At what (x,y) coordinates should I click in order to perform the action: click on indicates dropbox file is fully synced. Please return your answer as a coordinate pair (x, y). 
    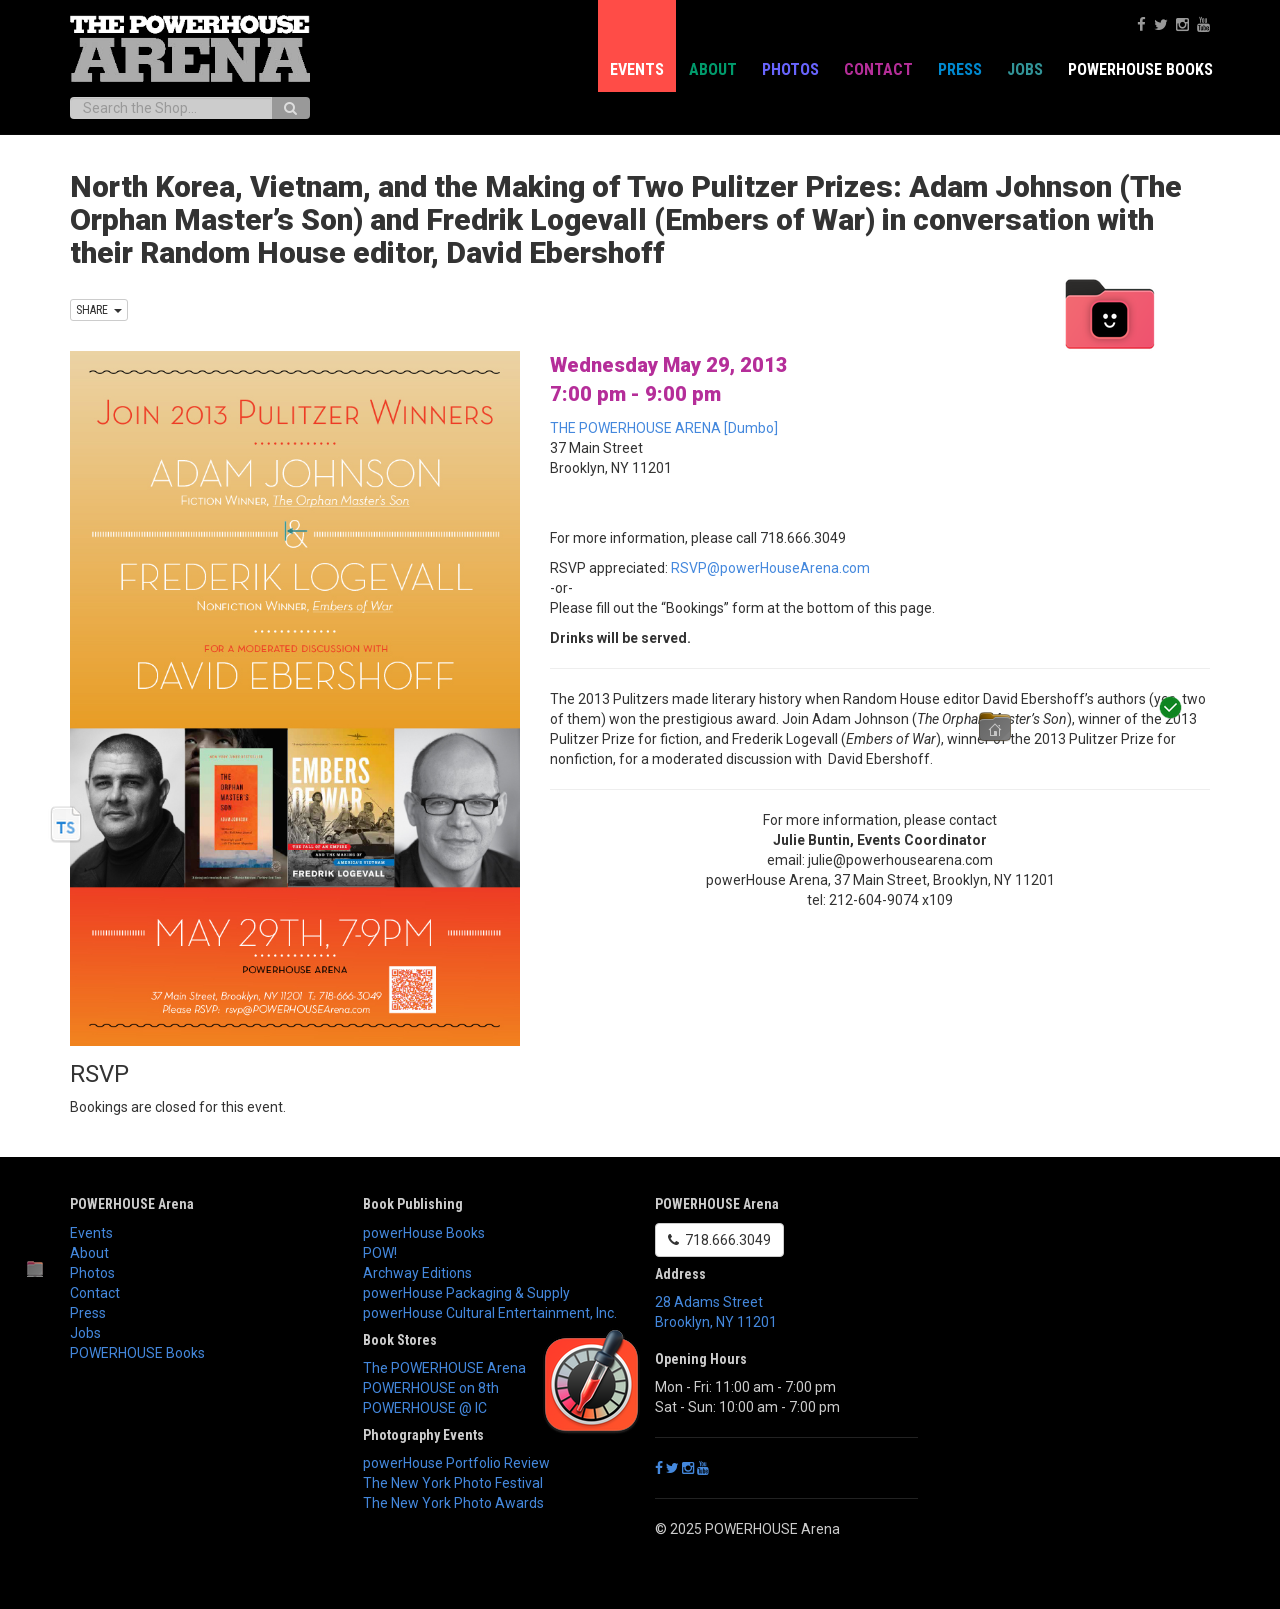
    Looking at the image, I should click on (1170, 707).